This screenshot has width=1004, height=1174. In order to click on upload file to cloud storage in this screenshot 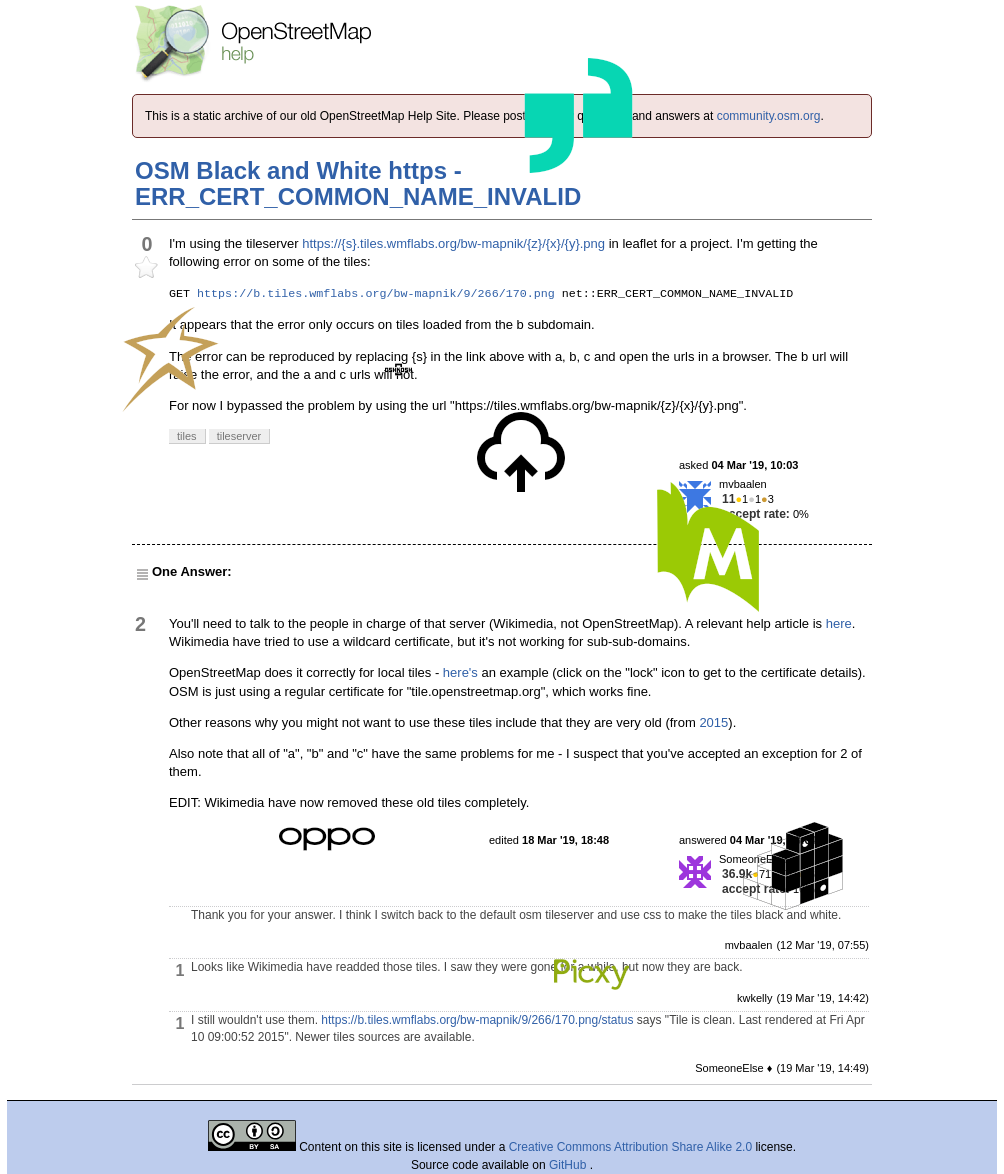, I will do `click(521, 452)`.